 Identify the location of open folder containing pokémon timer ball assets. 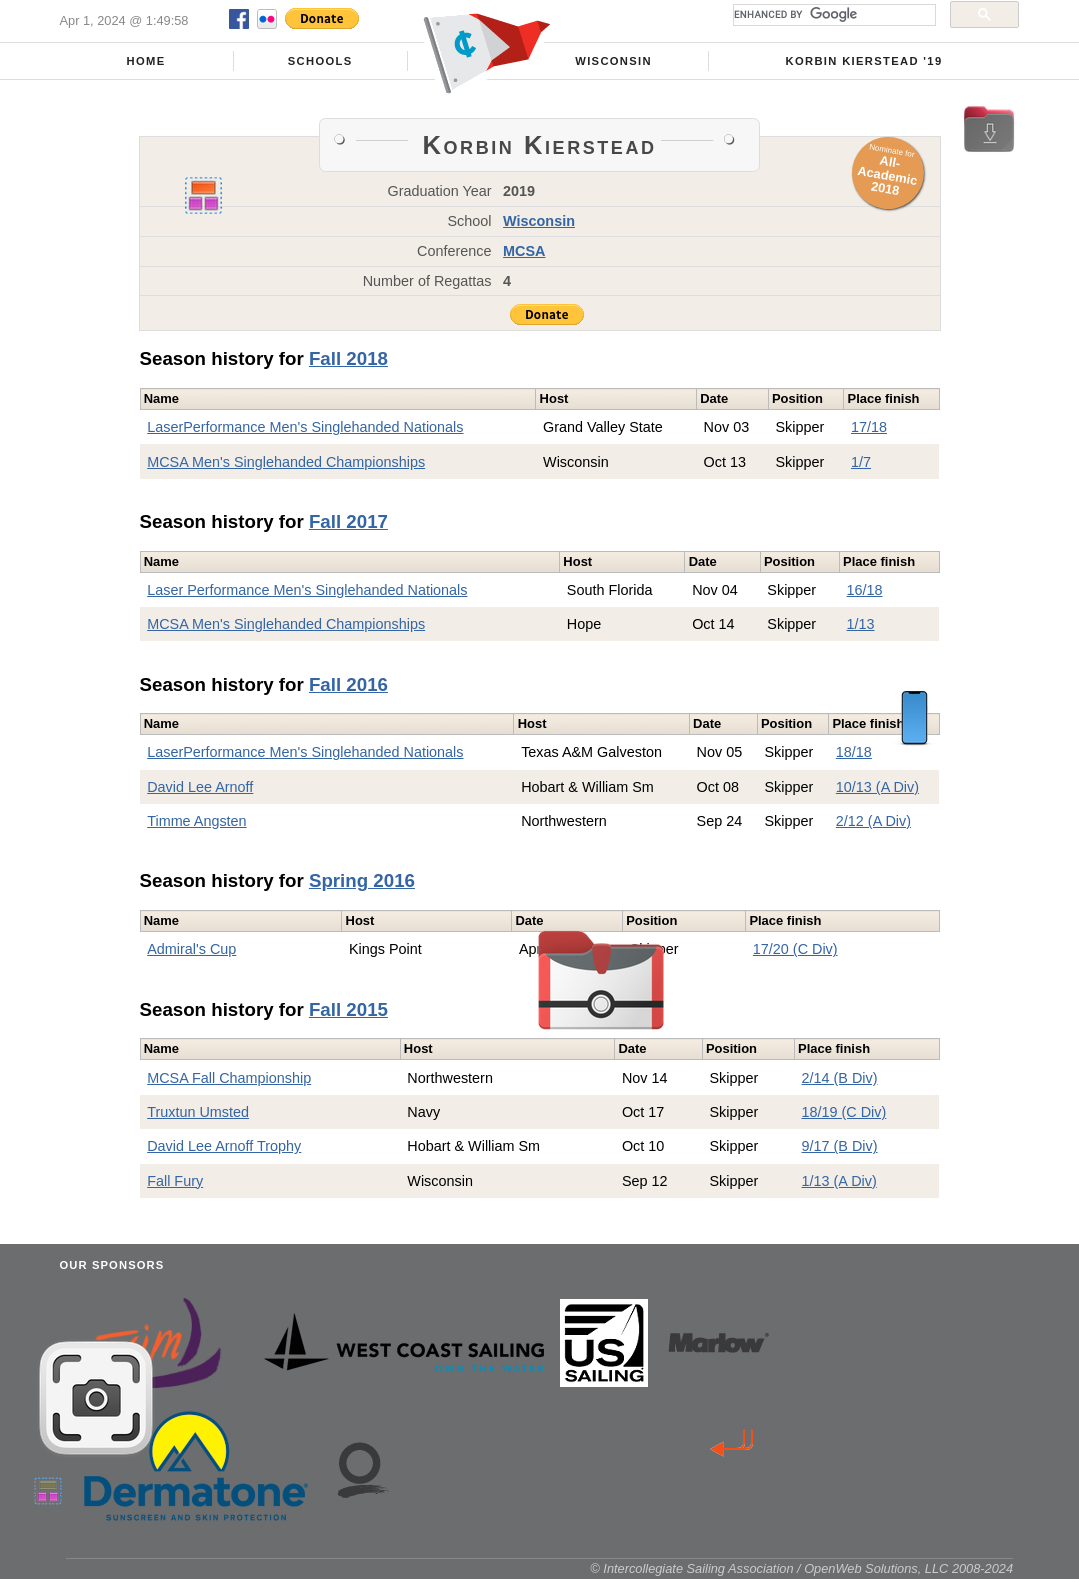
(600, 983).